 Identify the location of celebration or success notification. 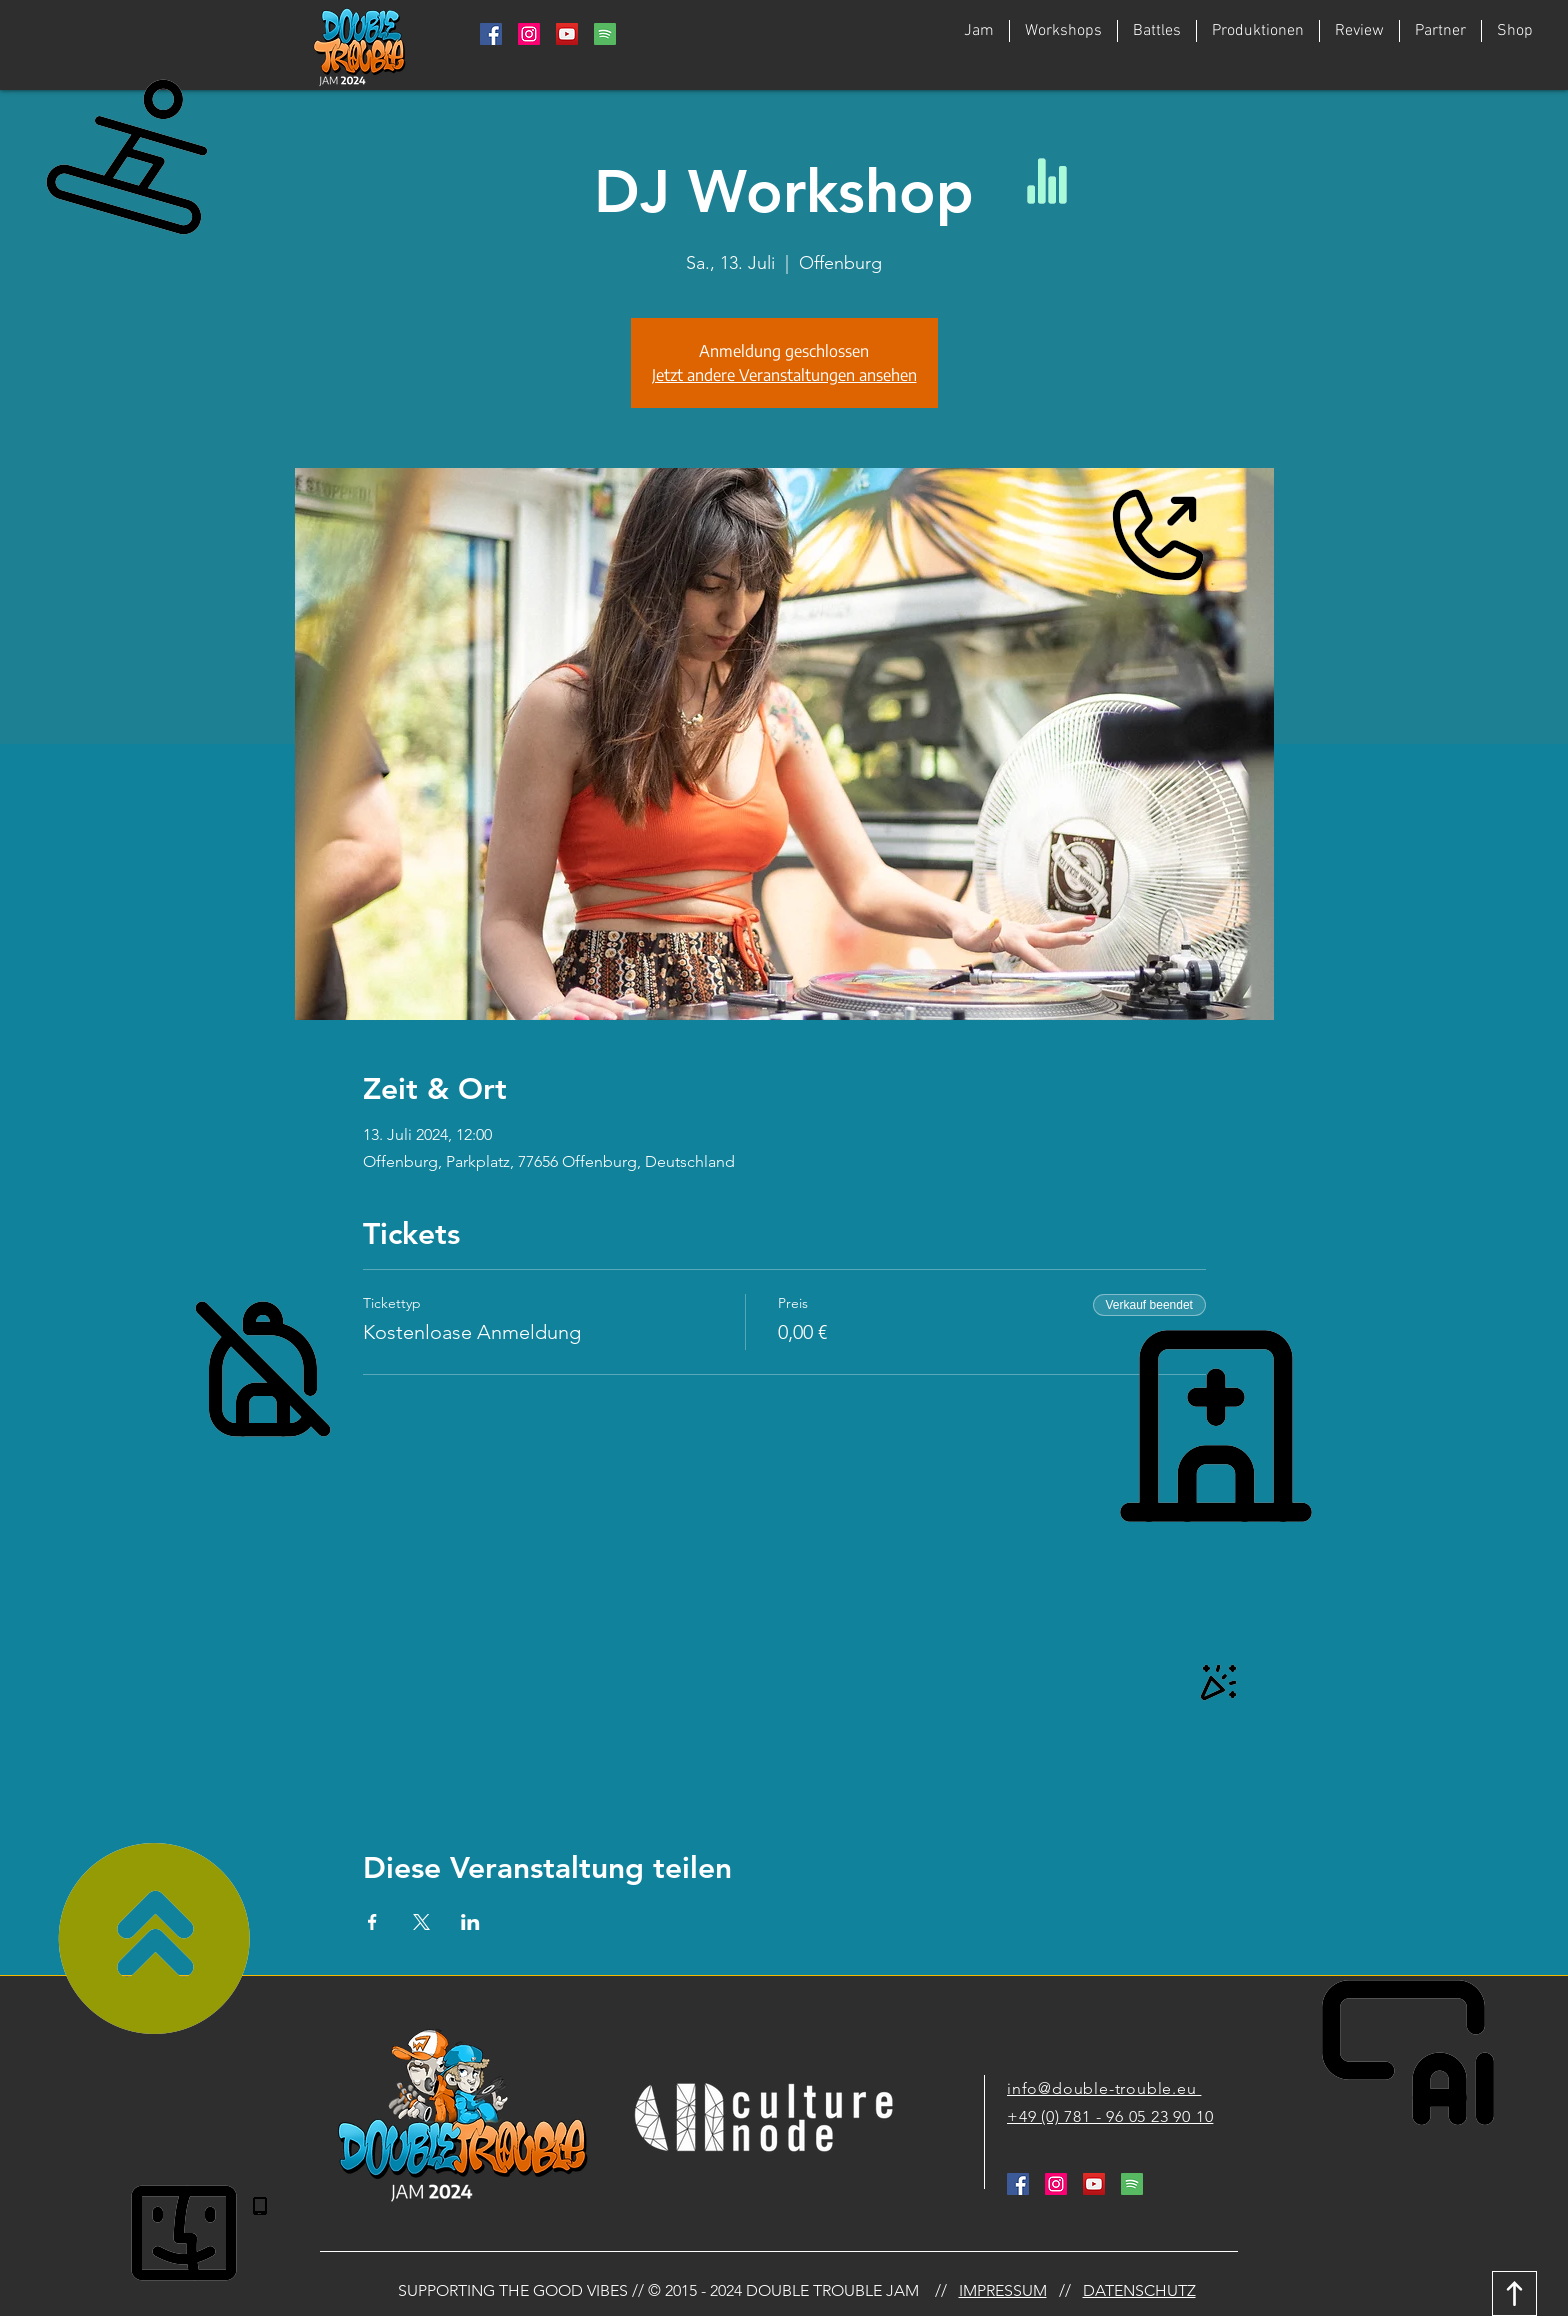
(1219, 1681).